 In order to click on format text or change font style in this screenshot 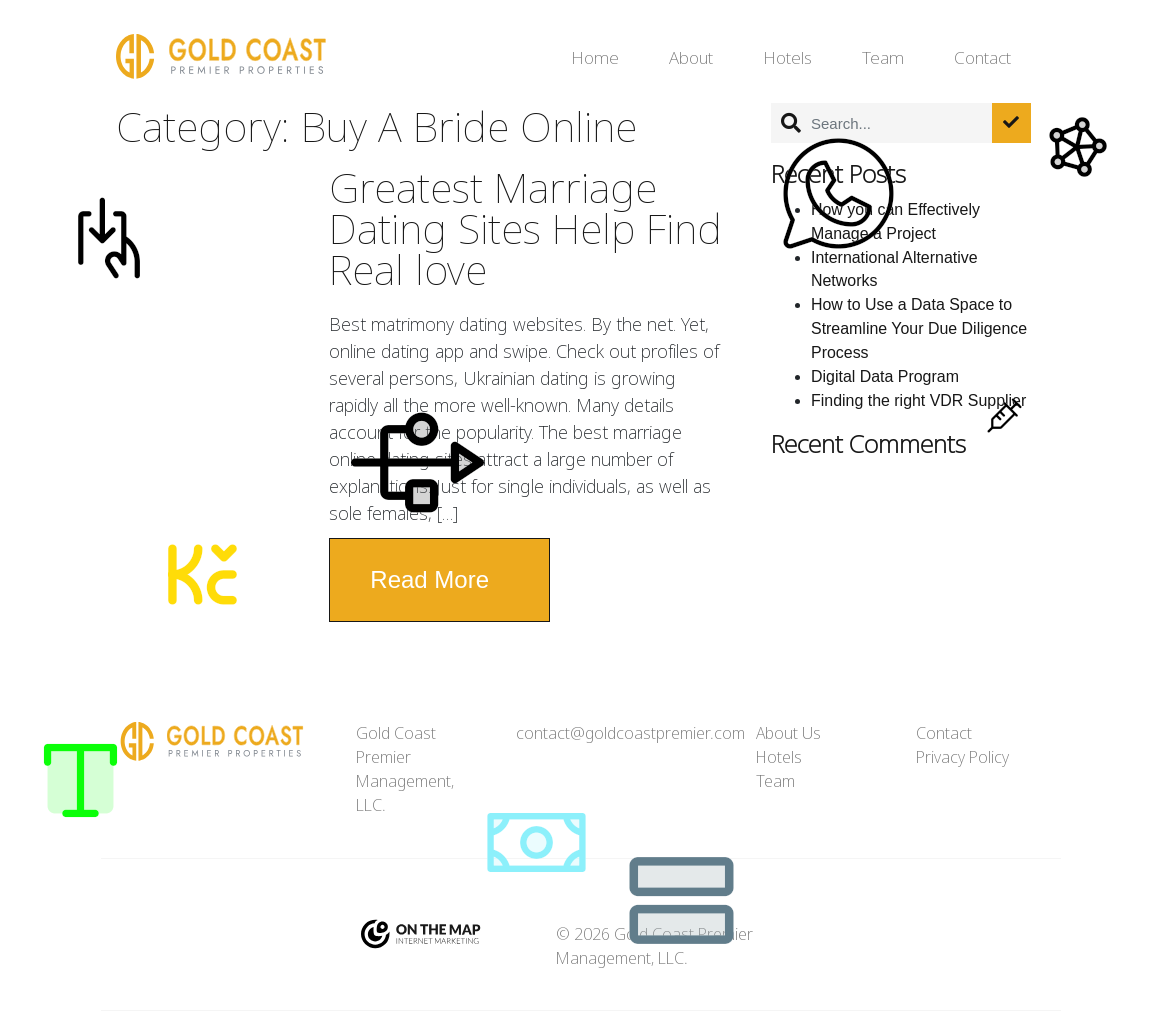, I will do `click(80, 780)`.